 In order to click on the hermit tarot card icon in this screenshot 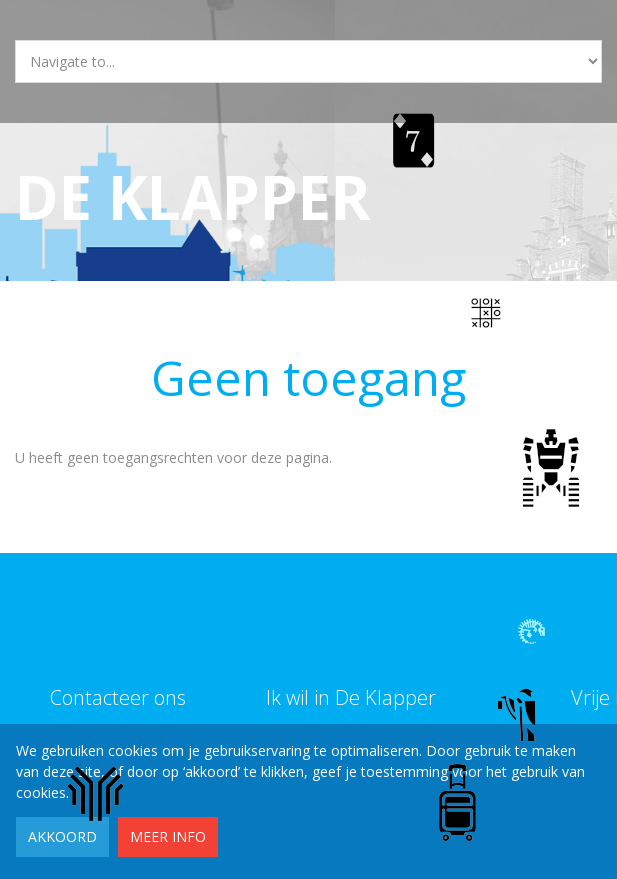, I will do `click(519, 715)`.